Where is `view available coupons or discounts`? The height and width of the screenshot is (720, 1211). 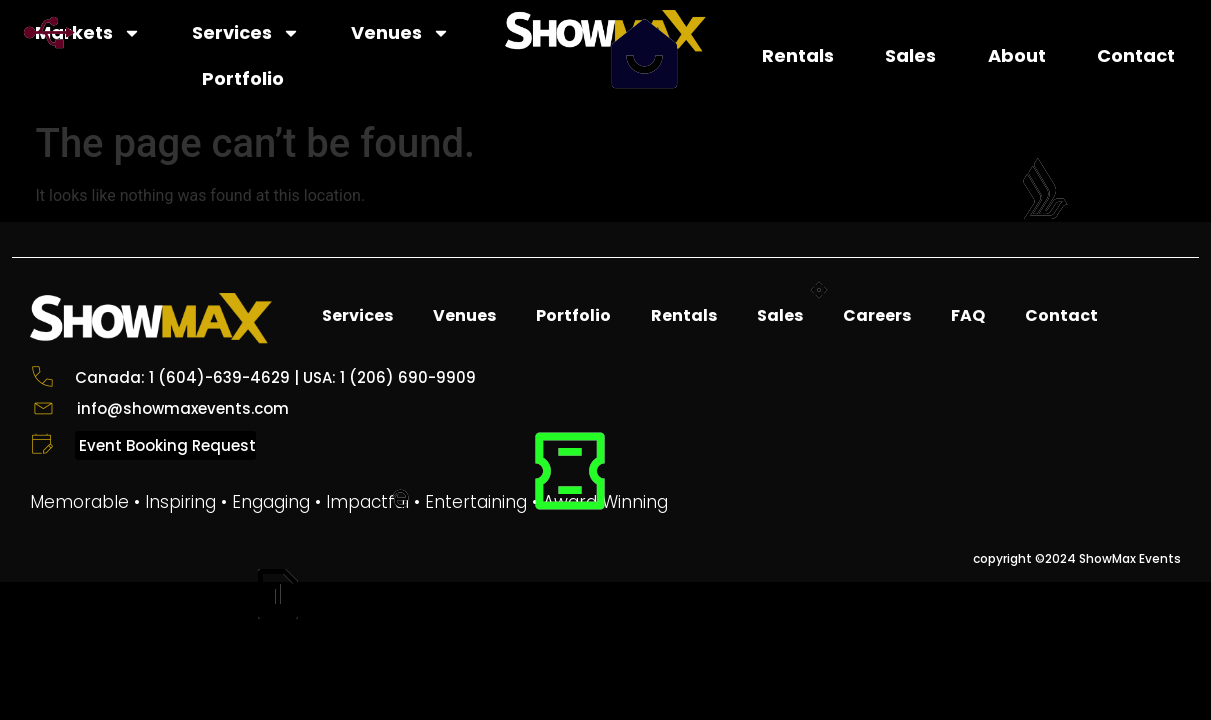
view available coupons or discounts is located at coordinates (570, 471).